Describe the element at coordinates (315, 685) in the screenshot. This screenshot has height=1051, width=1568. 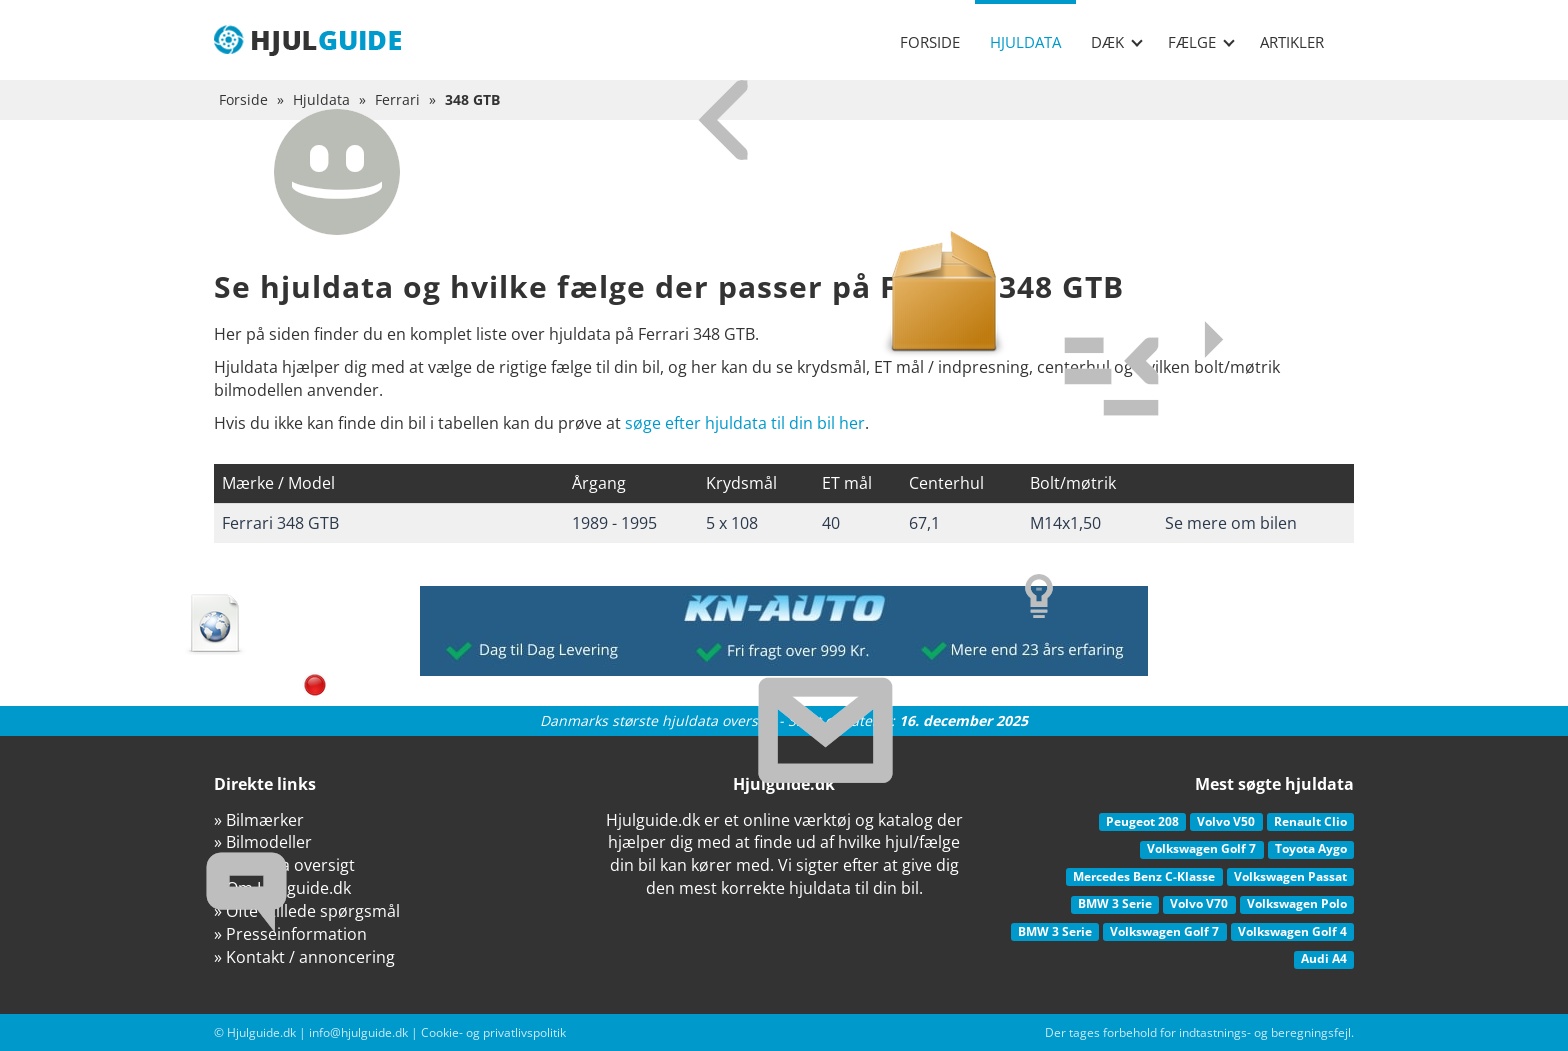
I see `start recording audio or video` at that location.